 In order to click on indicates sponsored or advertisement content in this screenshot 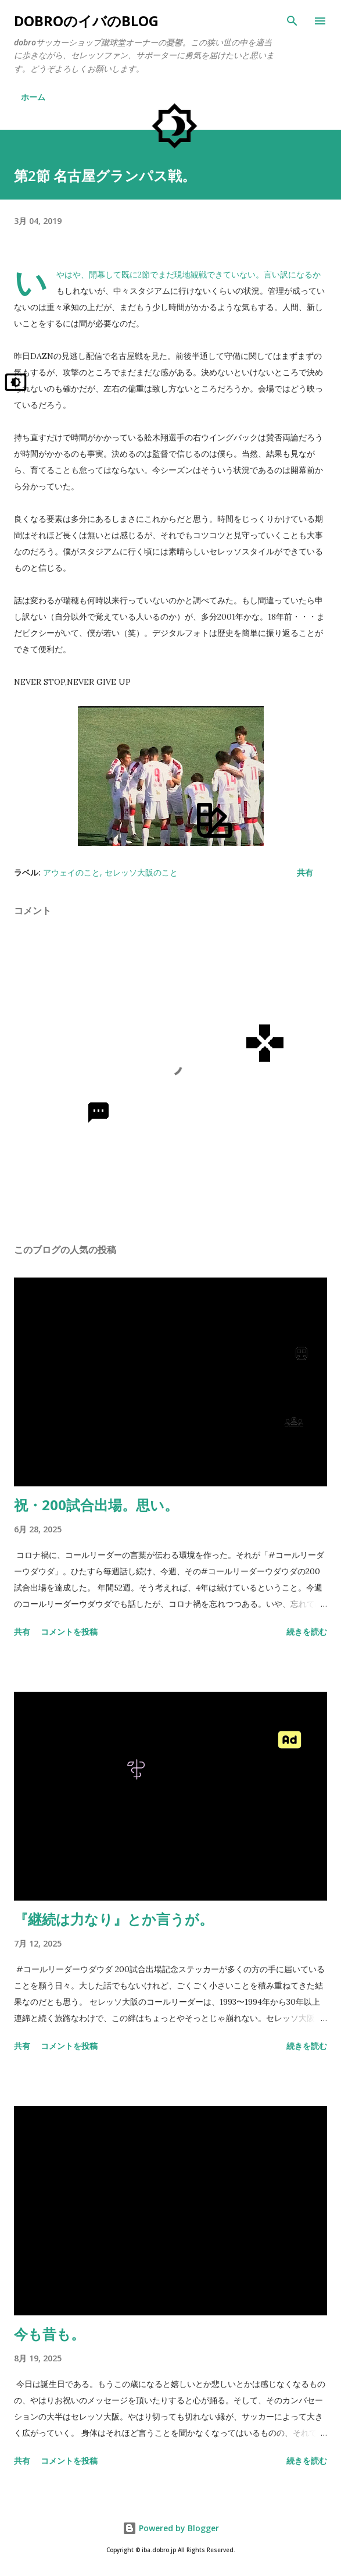, I will do `click(289, 1739)`.